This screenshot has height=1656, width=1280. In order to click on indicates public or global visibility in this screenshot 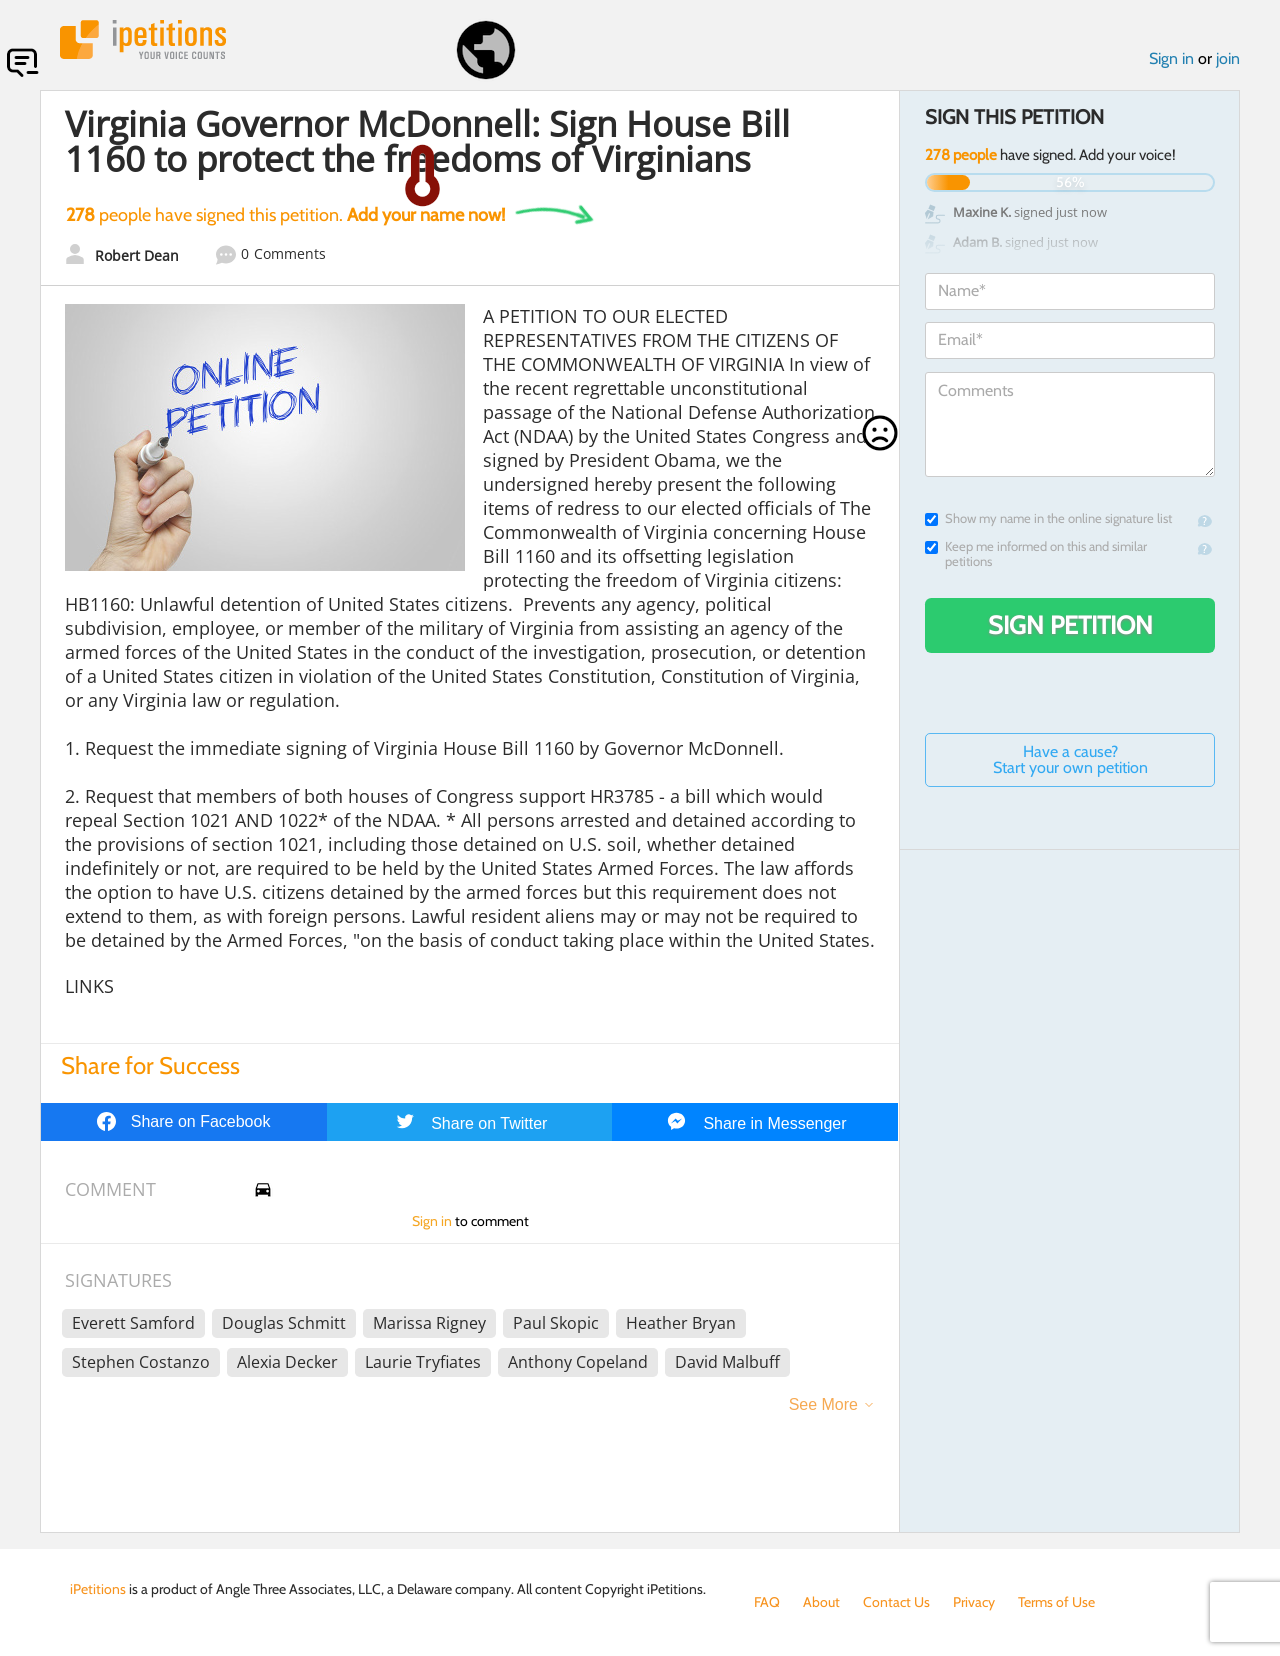, I will do `click(486, 50)`.